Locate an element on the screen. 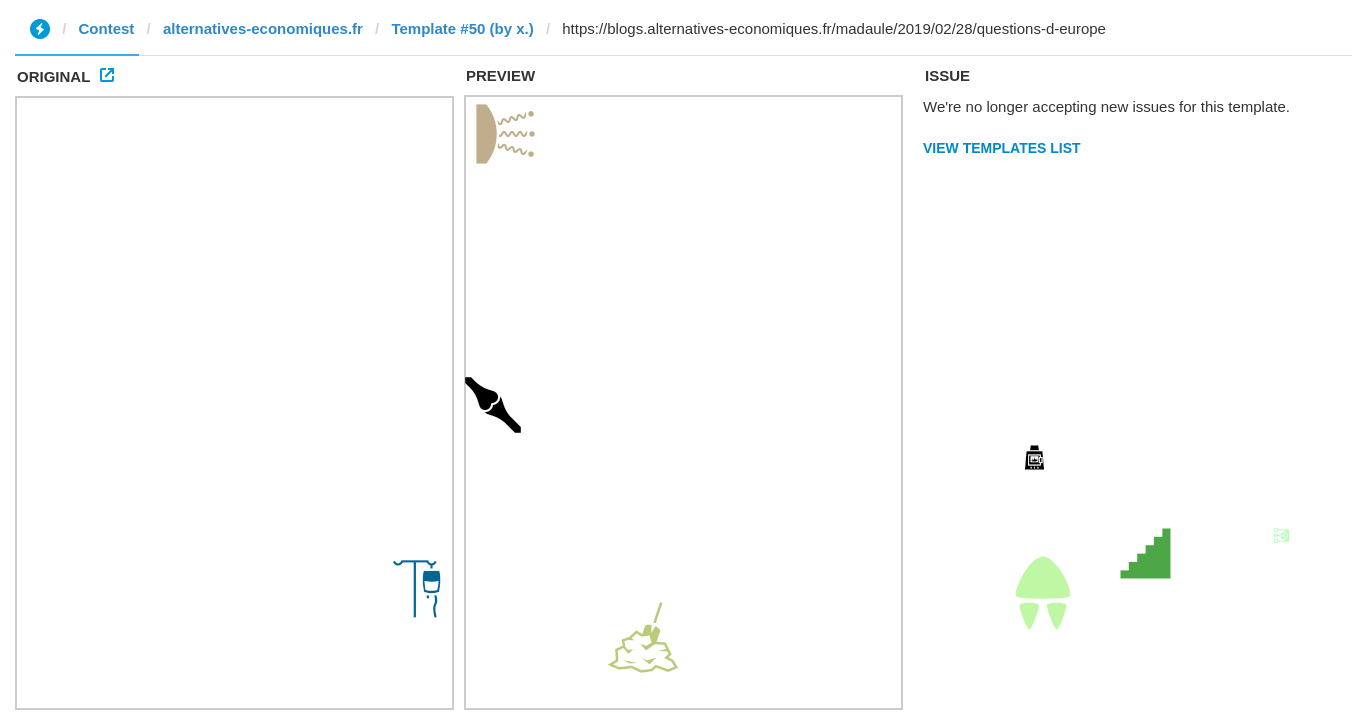 The width and height of the screenshot is (1367, 720). coal resource in a crafting or mining game is located at coordinates (643, 637).